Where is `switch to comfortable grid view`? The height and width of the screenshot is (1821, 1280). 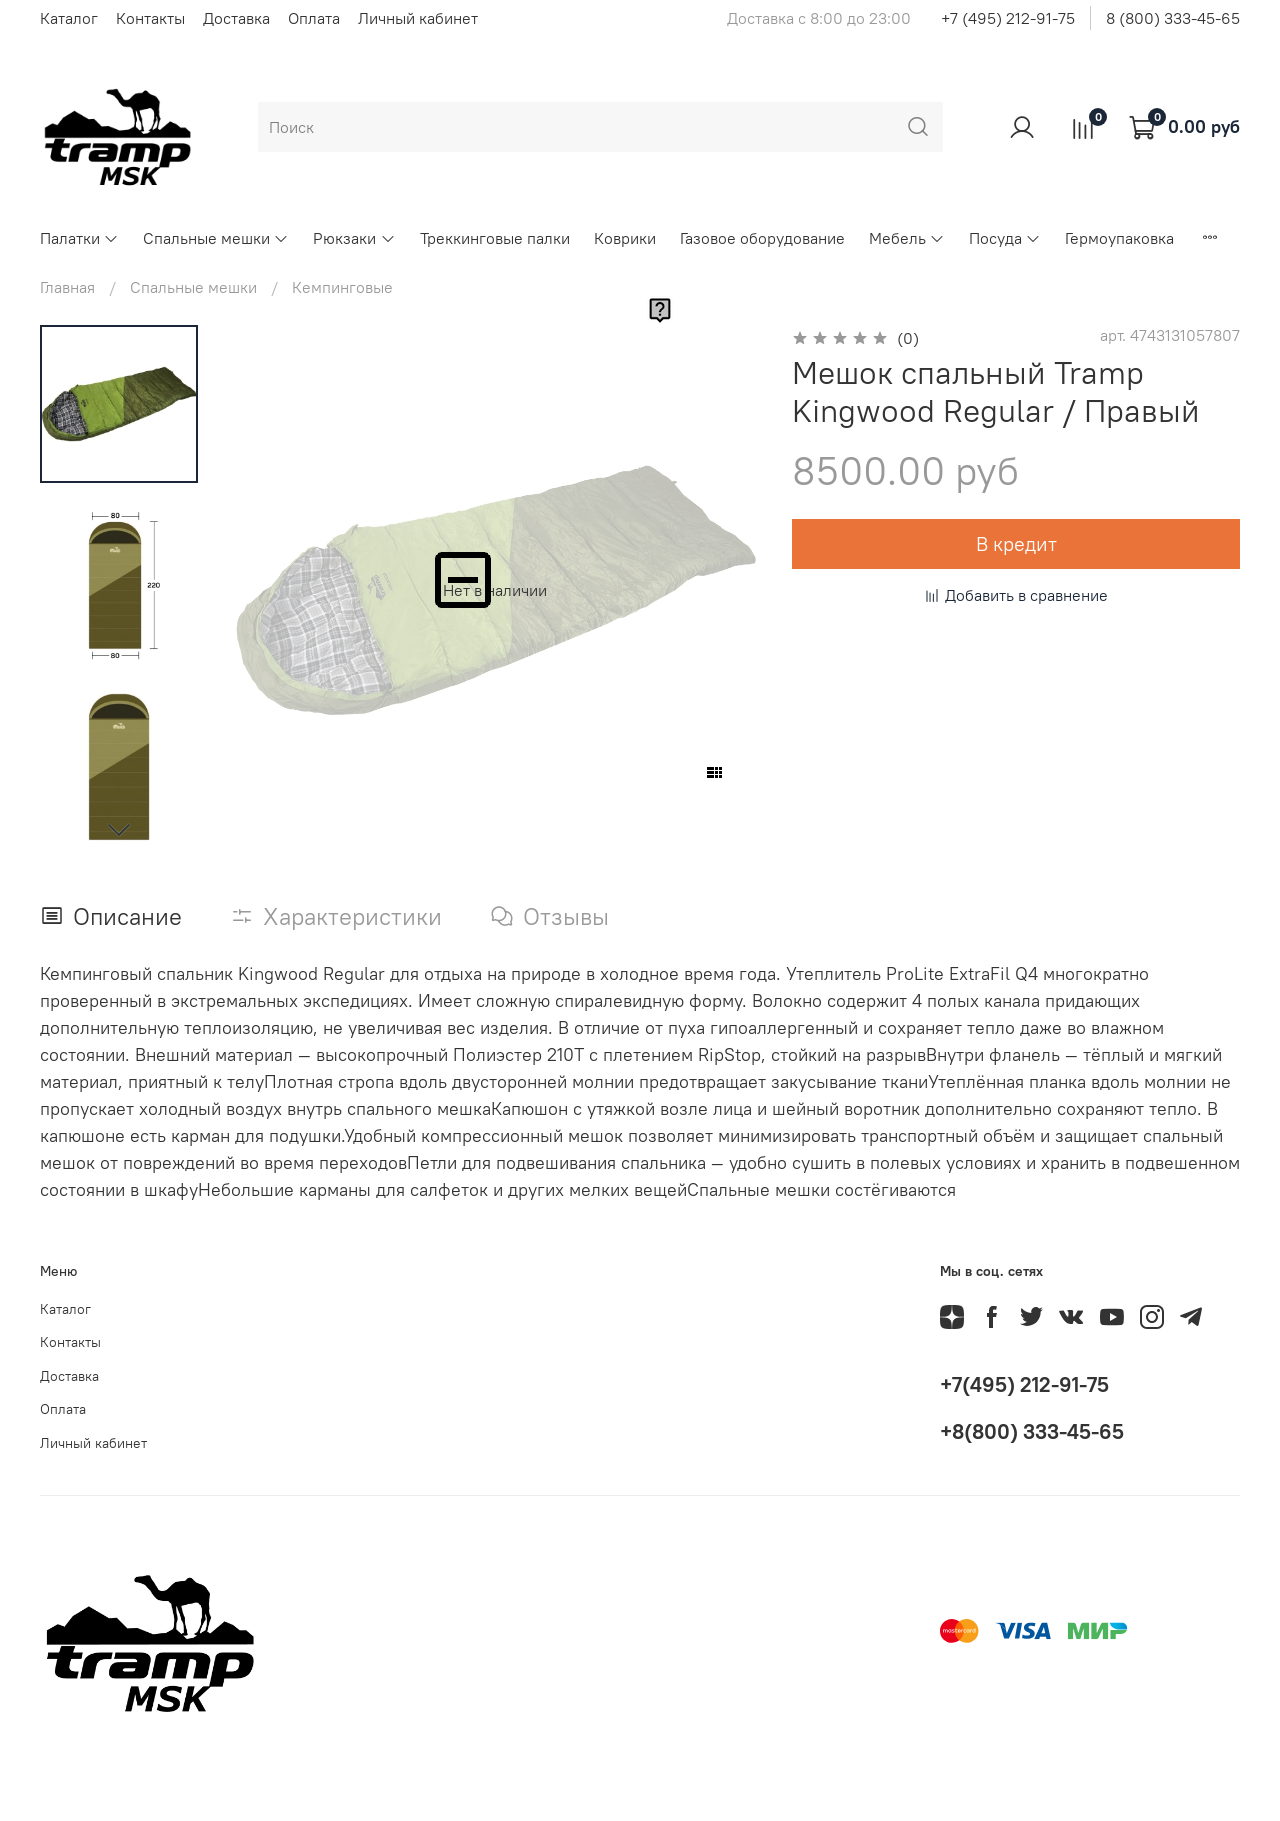 switch to comfortable grid view is located at coordinates (714, 772).